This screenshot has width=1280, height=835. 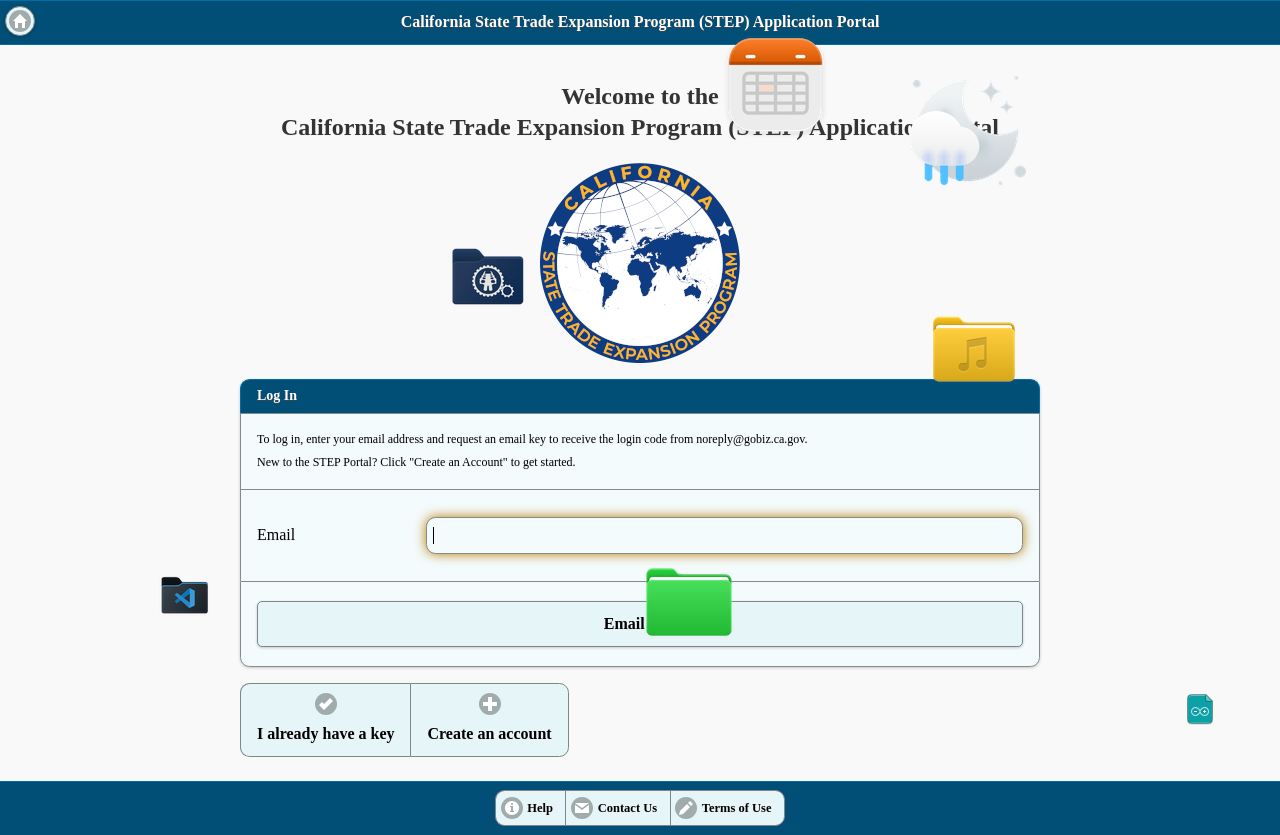 What do you see at coordinates (1200, 709) in the screenshot?
I see `an arduino source code file` at bounding box center [1200, 709].